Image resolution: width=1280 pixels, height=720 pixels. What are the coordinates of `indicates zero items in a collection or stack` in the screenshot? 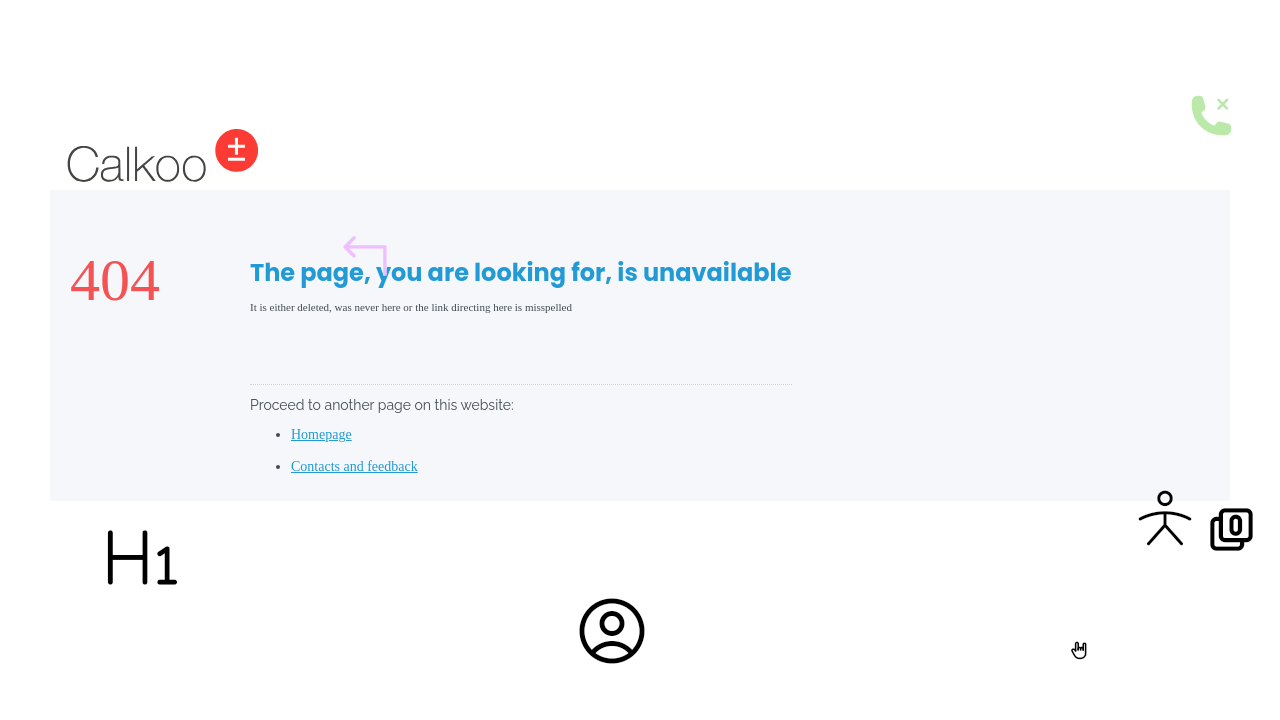 It's located at (1231, 529).